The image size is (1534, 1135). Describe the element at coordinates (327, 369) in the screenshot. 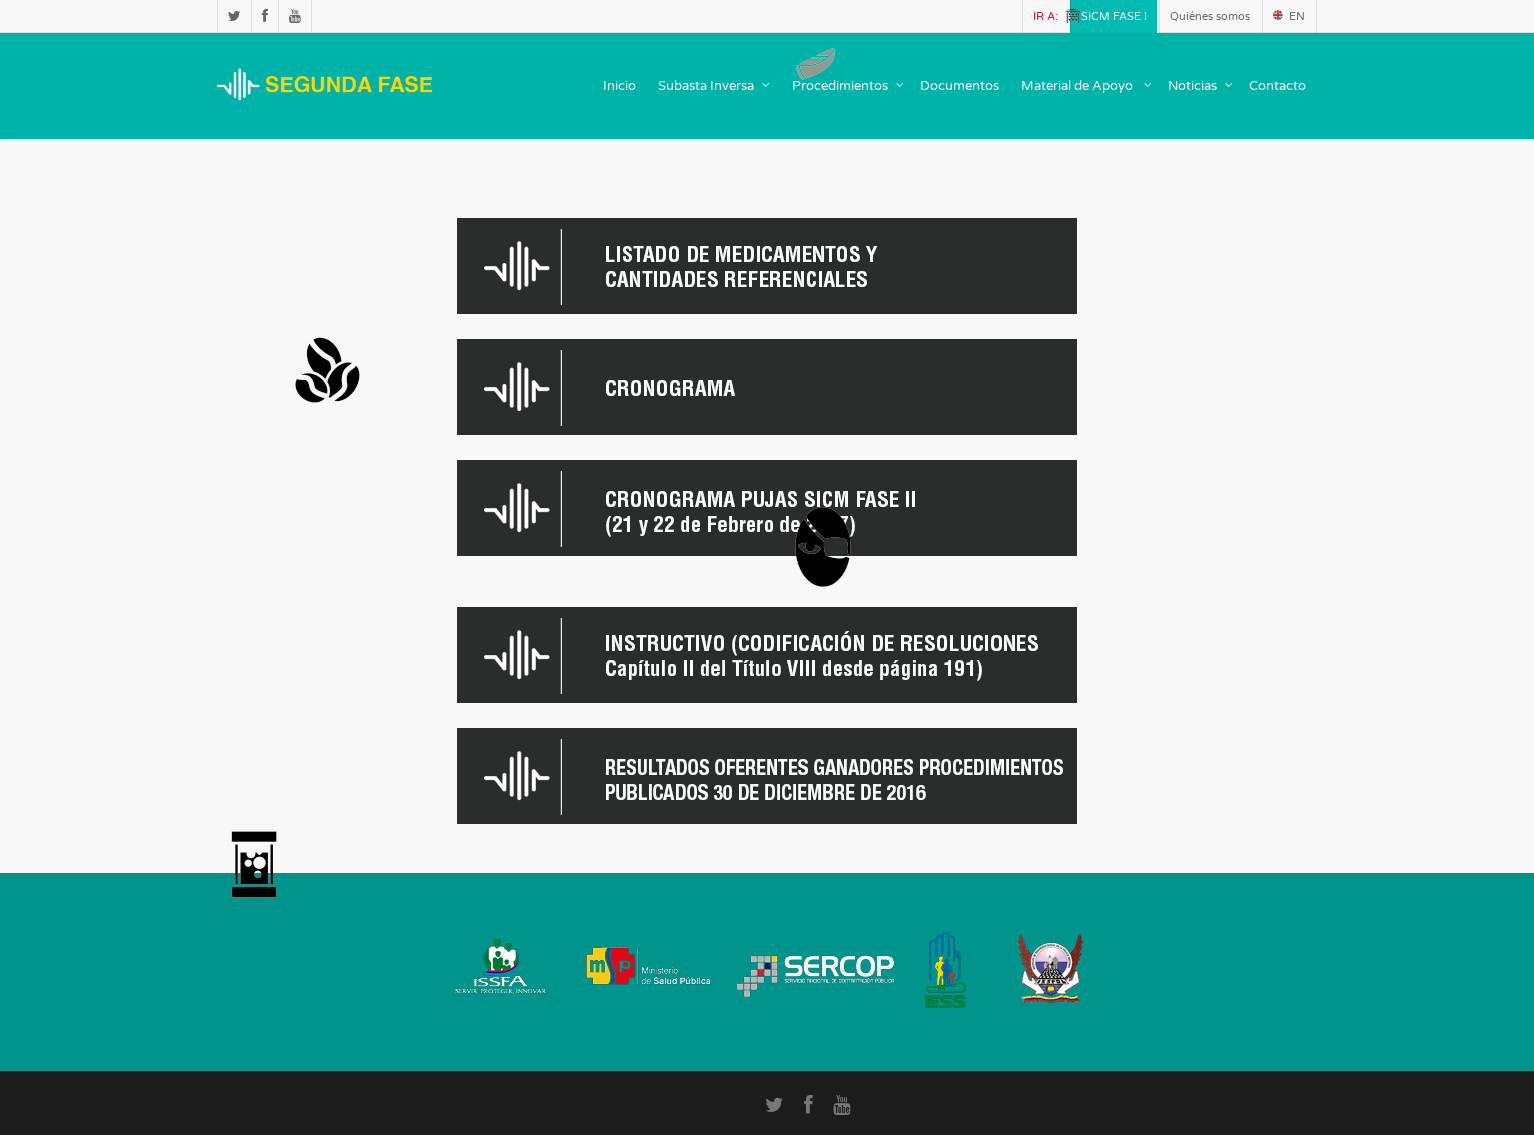

I see `coffee or café-related feature` at that location.